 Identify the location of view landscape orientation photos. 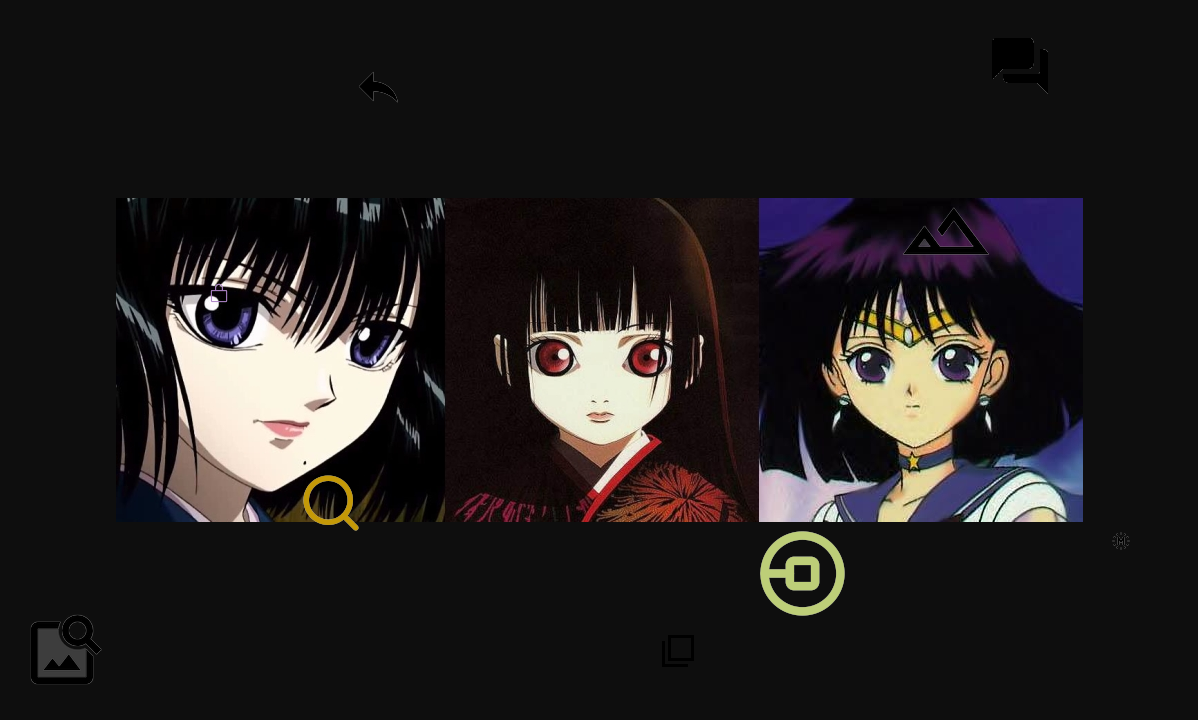
(946, 231).